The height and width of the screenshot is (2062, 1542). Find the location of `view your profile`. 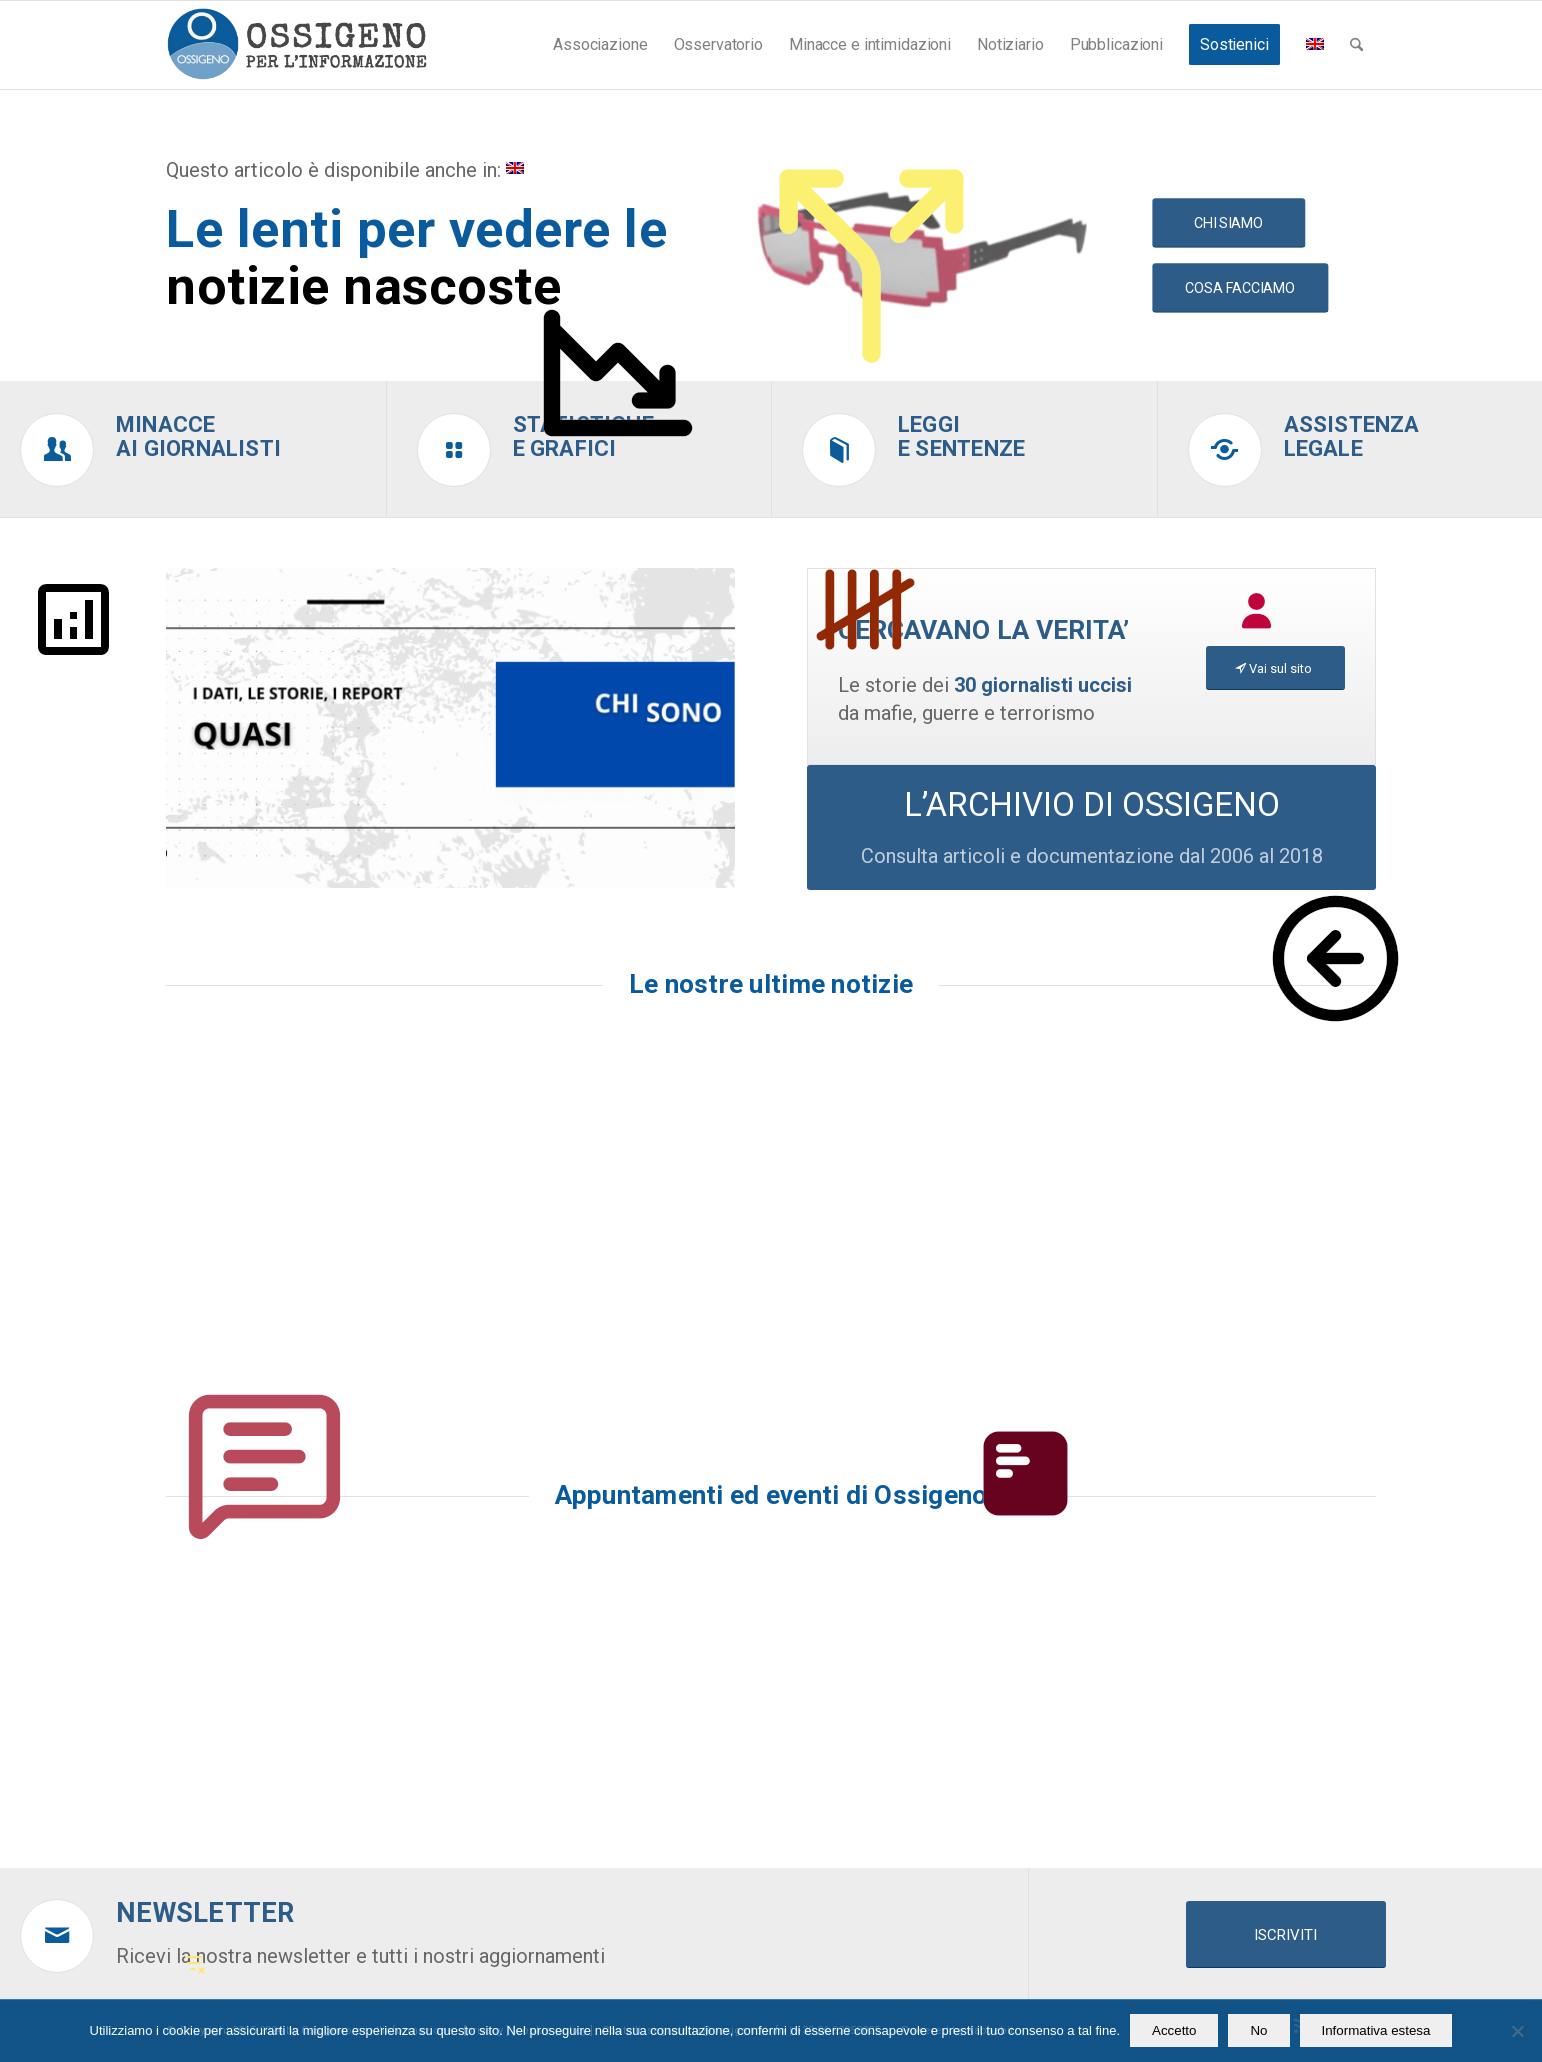

view your profile is located at coordinates (1256, 610).